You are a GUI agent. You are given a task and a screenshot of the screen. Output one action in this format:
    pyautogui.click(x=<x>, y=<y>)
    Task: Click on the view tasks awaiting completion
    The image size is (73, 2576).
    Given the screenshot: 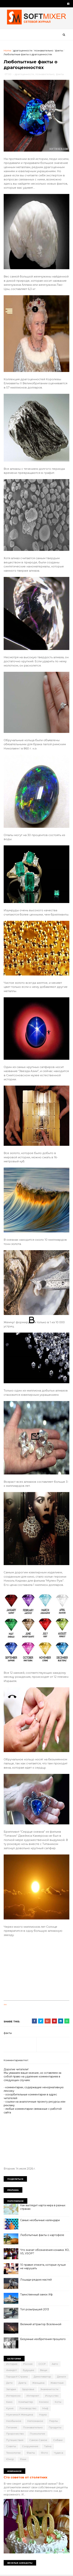 What is the action you would take?
    pyautogui.click(x=11, y=1540)
    